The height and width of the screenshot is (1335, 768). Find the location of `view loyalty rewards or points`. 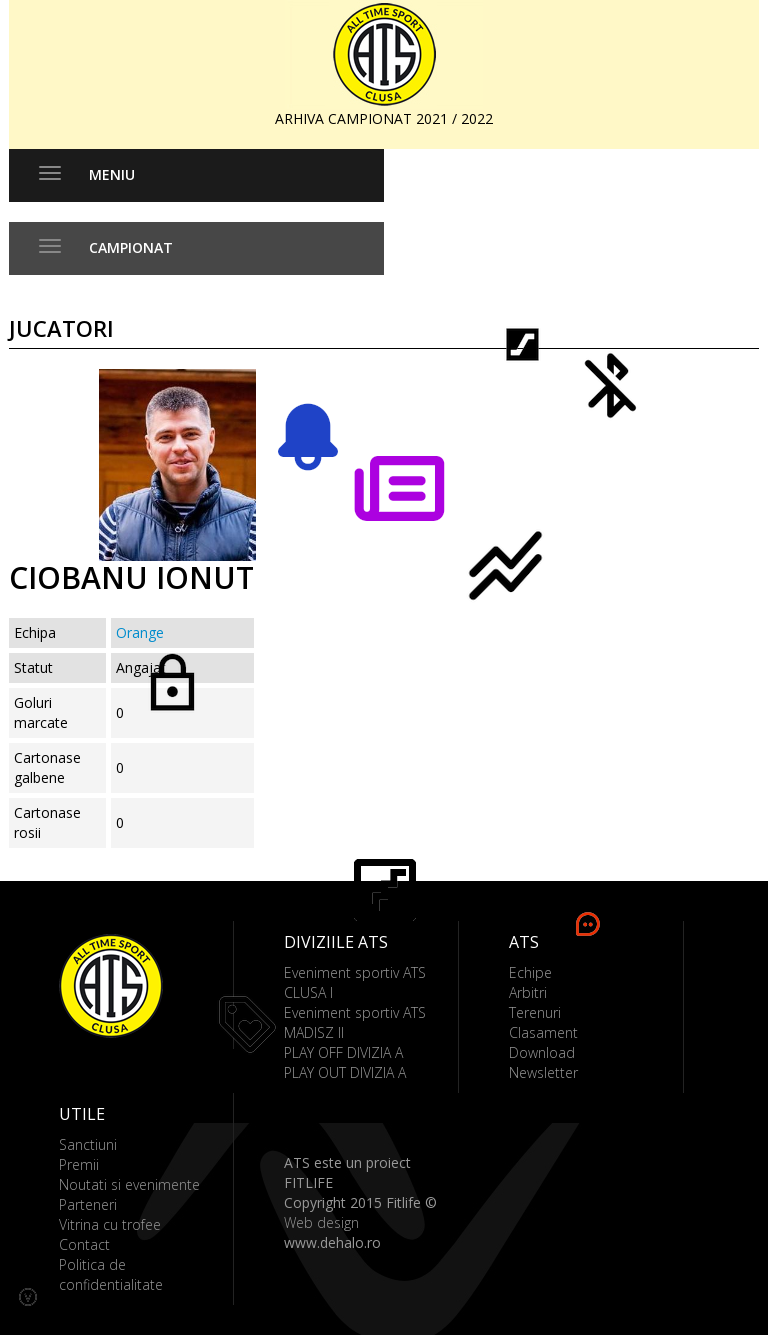

view loyalty rewards or points is located at coordinates (247, 1024).